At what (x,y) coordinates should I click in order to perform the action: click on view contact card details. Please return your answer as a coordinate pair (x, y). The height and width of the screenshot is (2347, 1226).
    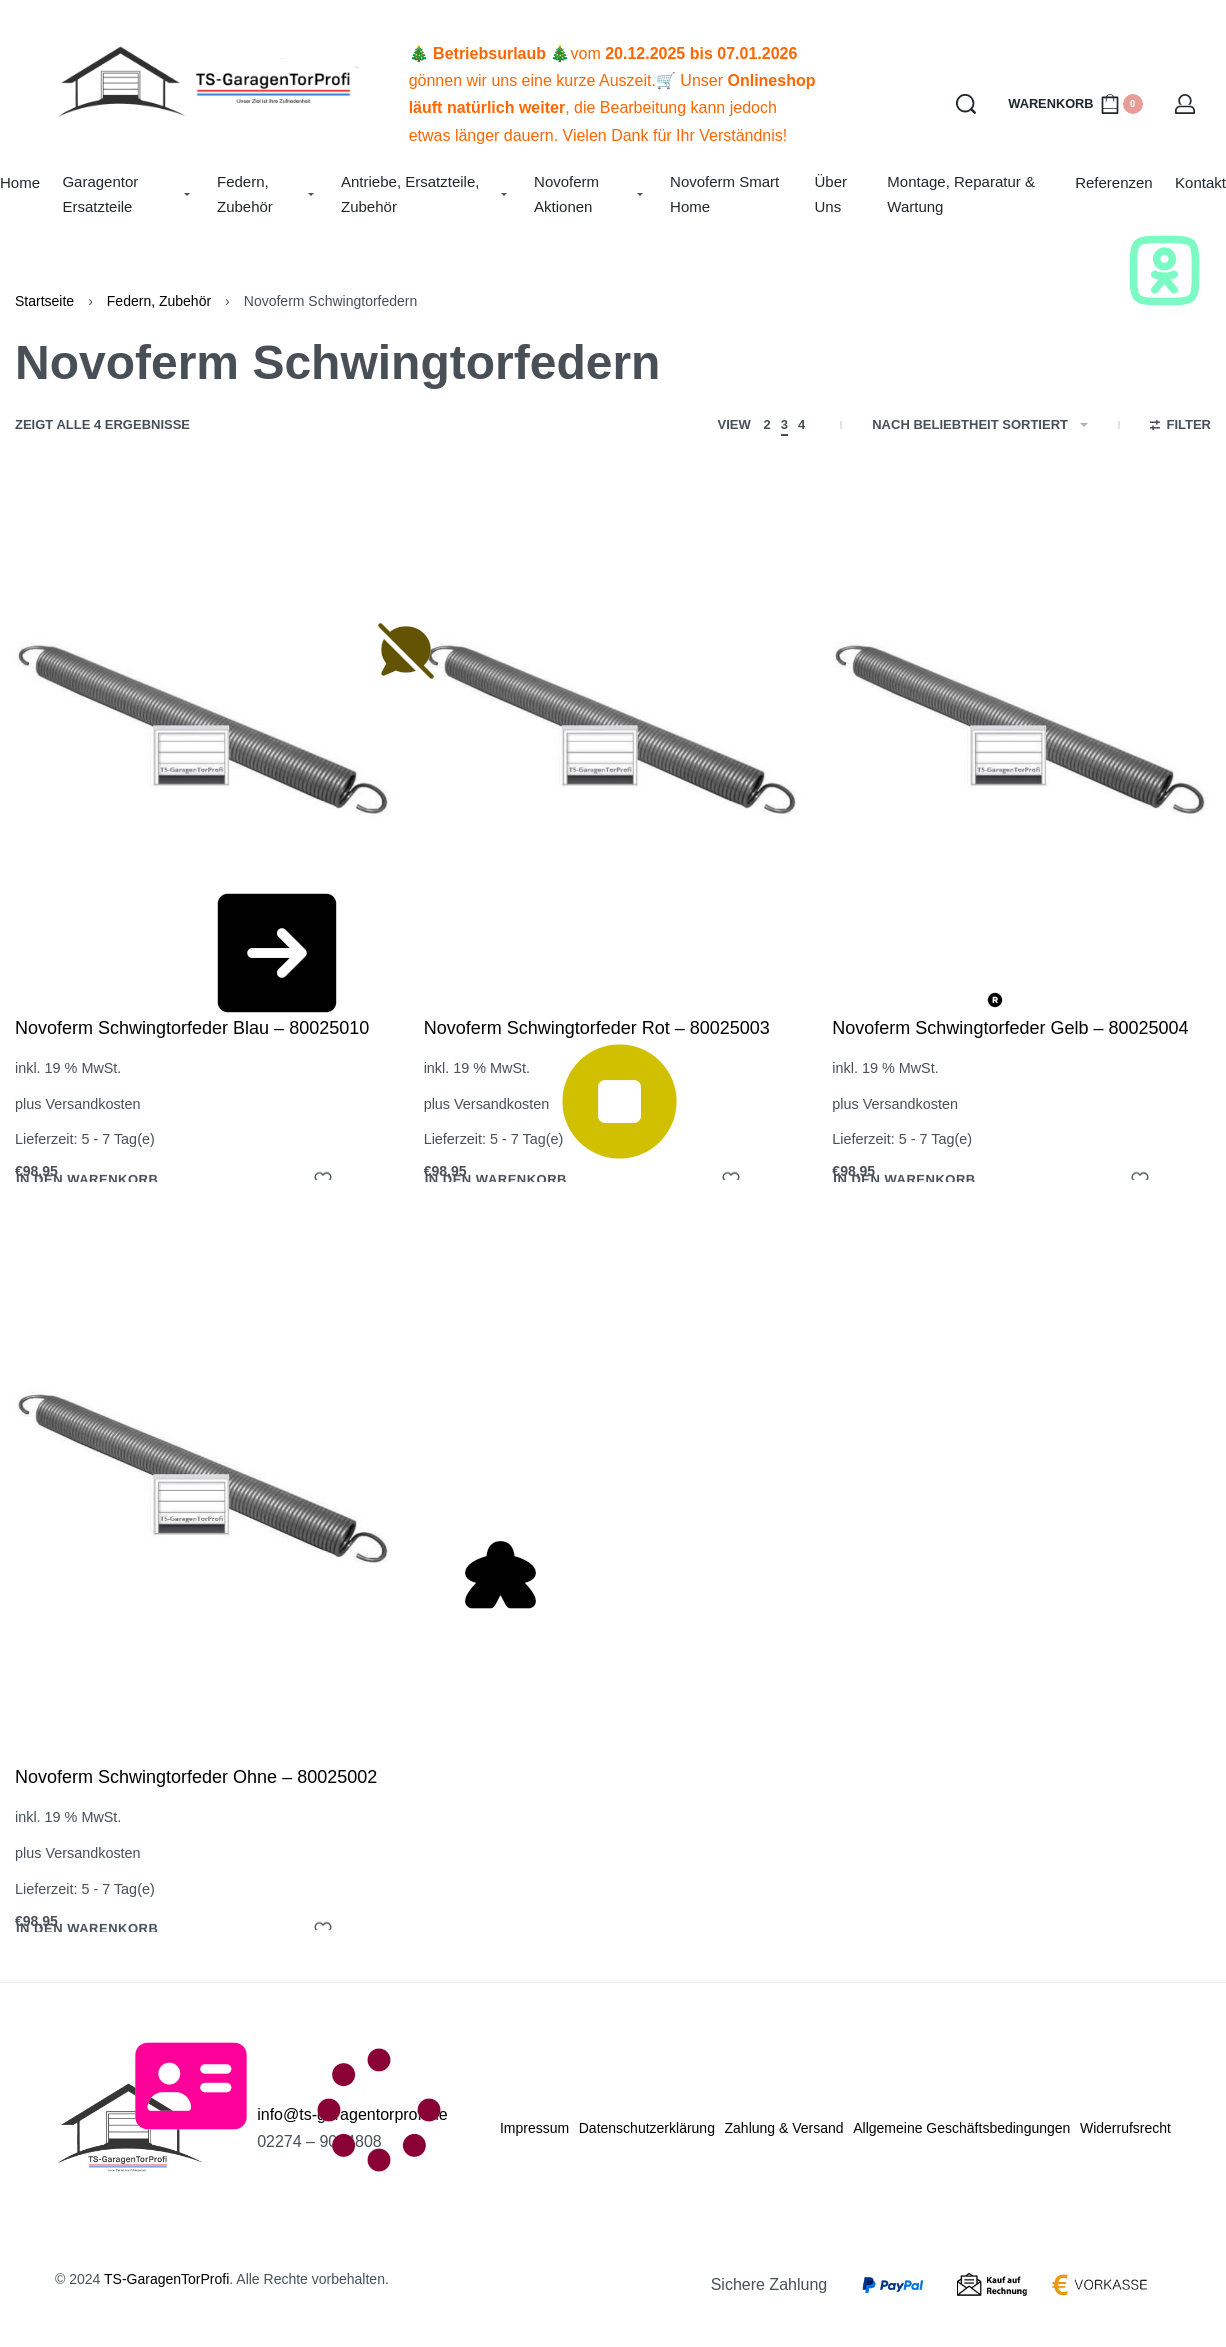
    Looking at the image, I should click on (191, 2086).